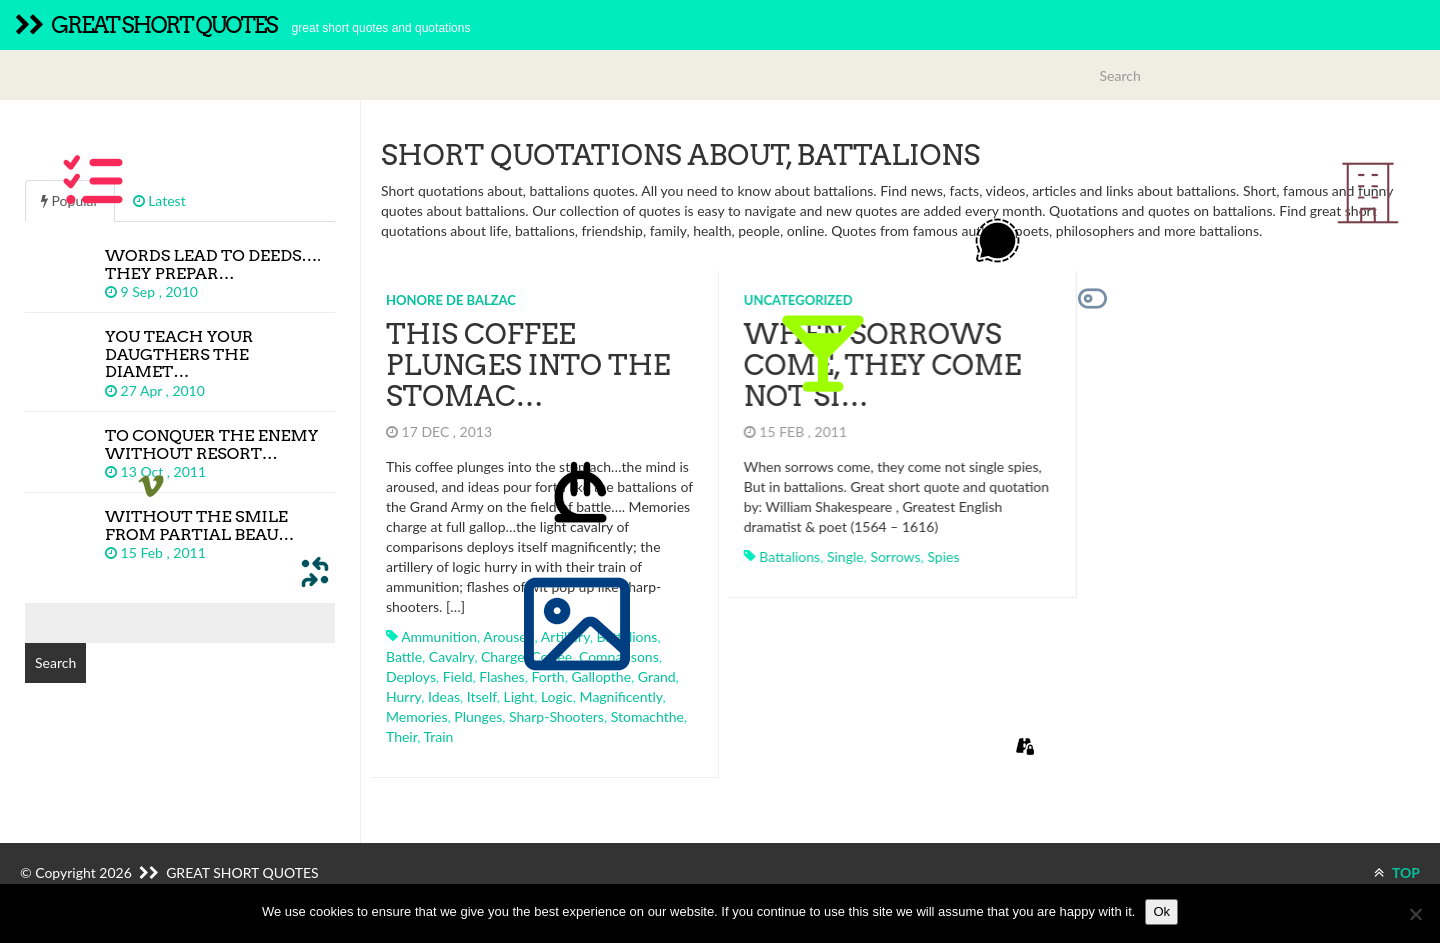 The width and height of the screenshot is (1440, 943). I want to click on indicates a road or route is locked or restricted, so click(1024, 745).